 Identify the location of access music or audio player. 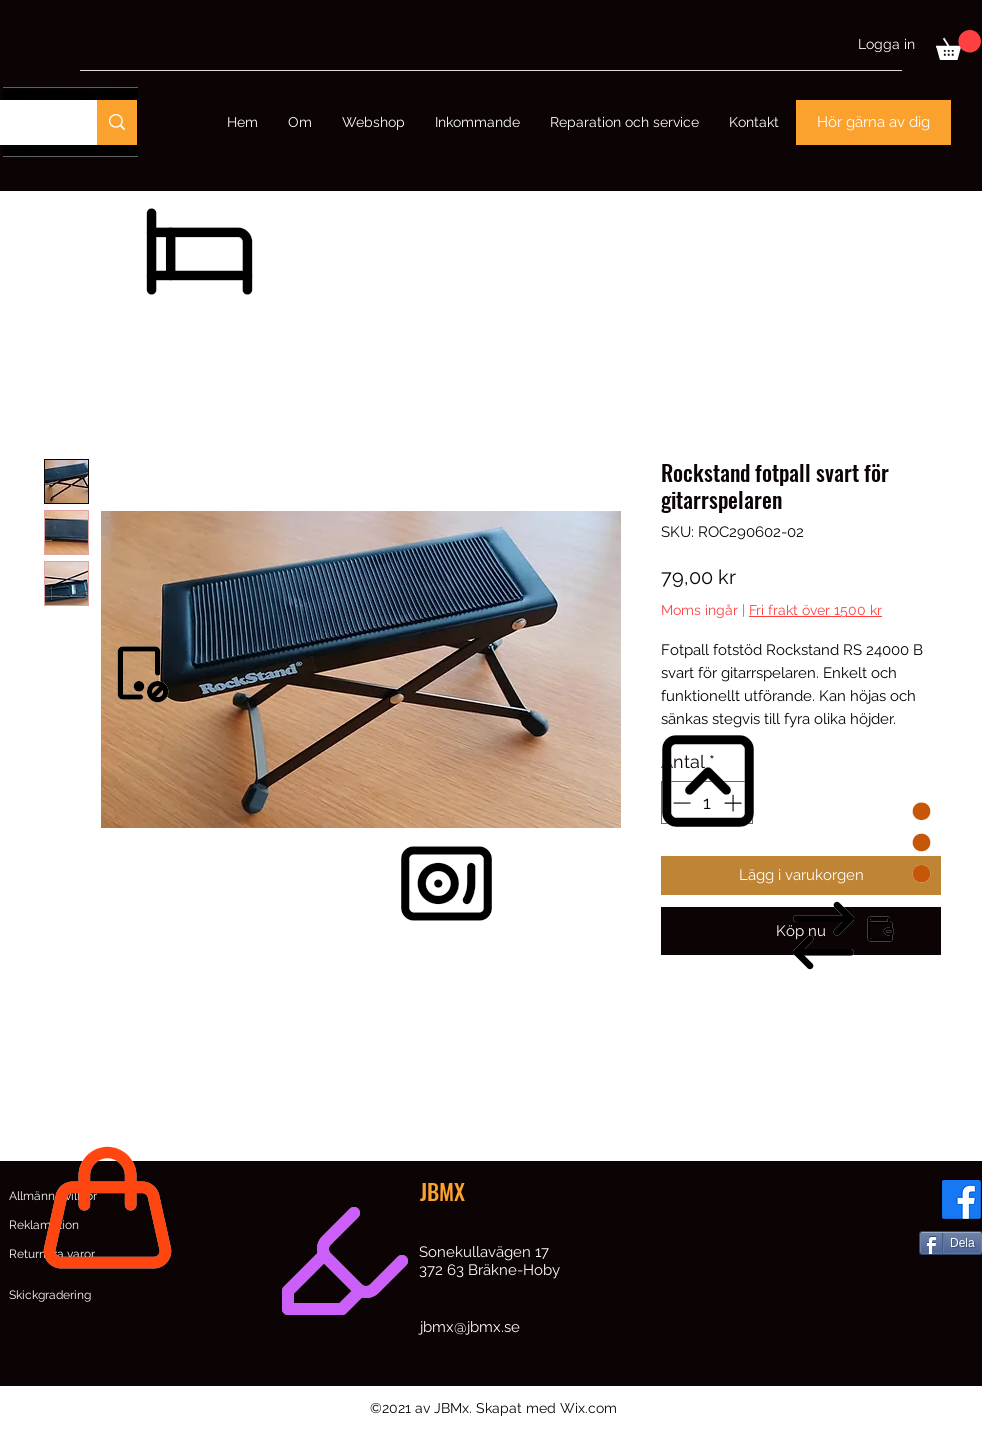
(446, 883).